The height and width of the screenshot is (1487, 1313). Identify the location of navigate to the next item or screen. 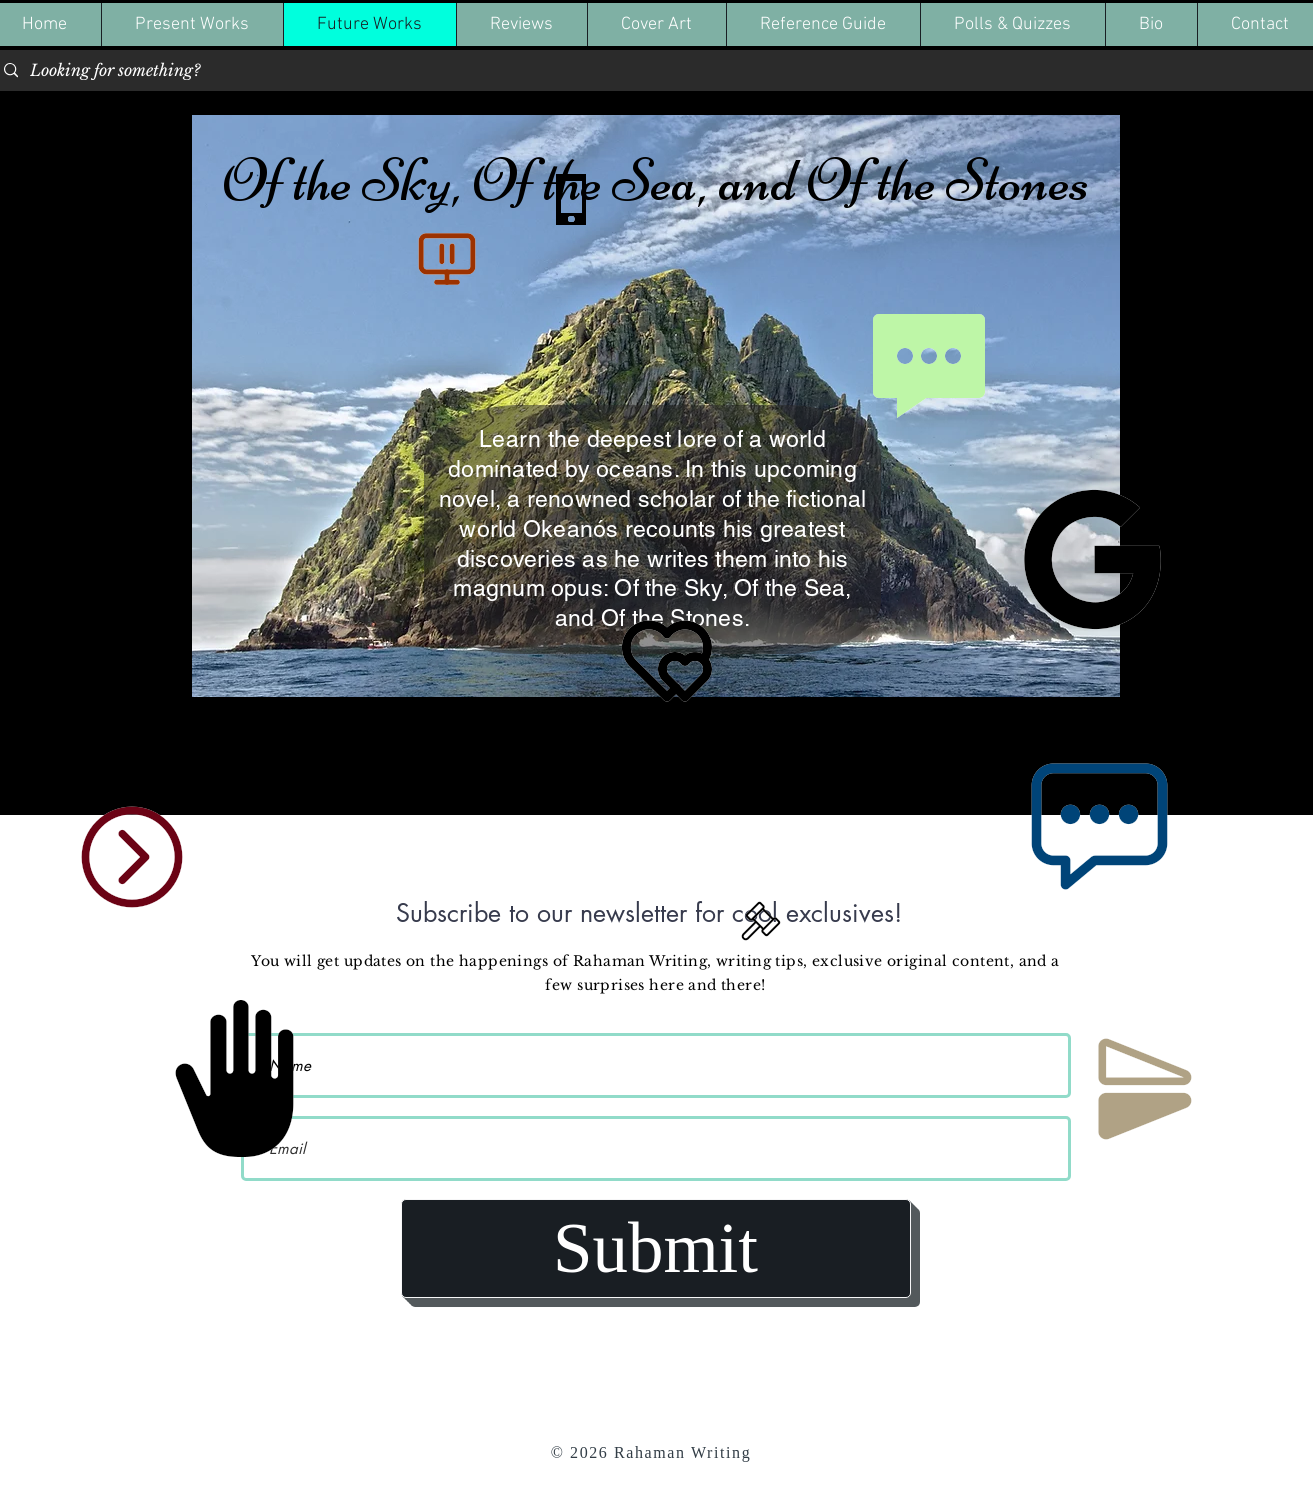
(132, 857).